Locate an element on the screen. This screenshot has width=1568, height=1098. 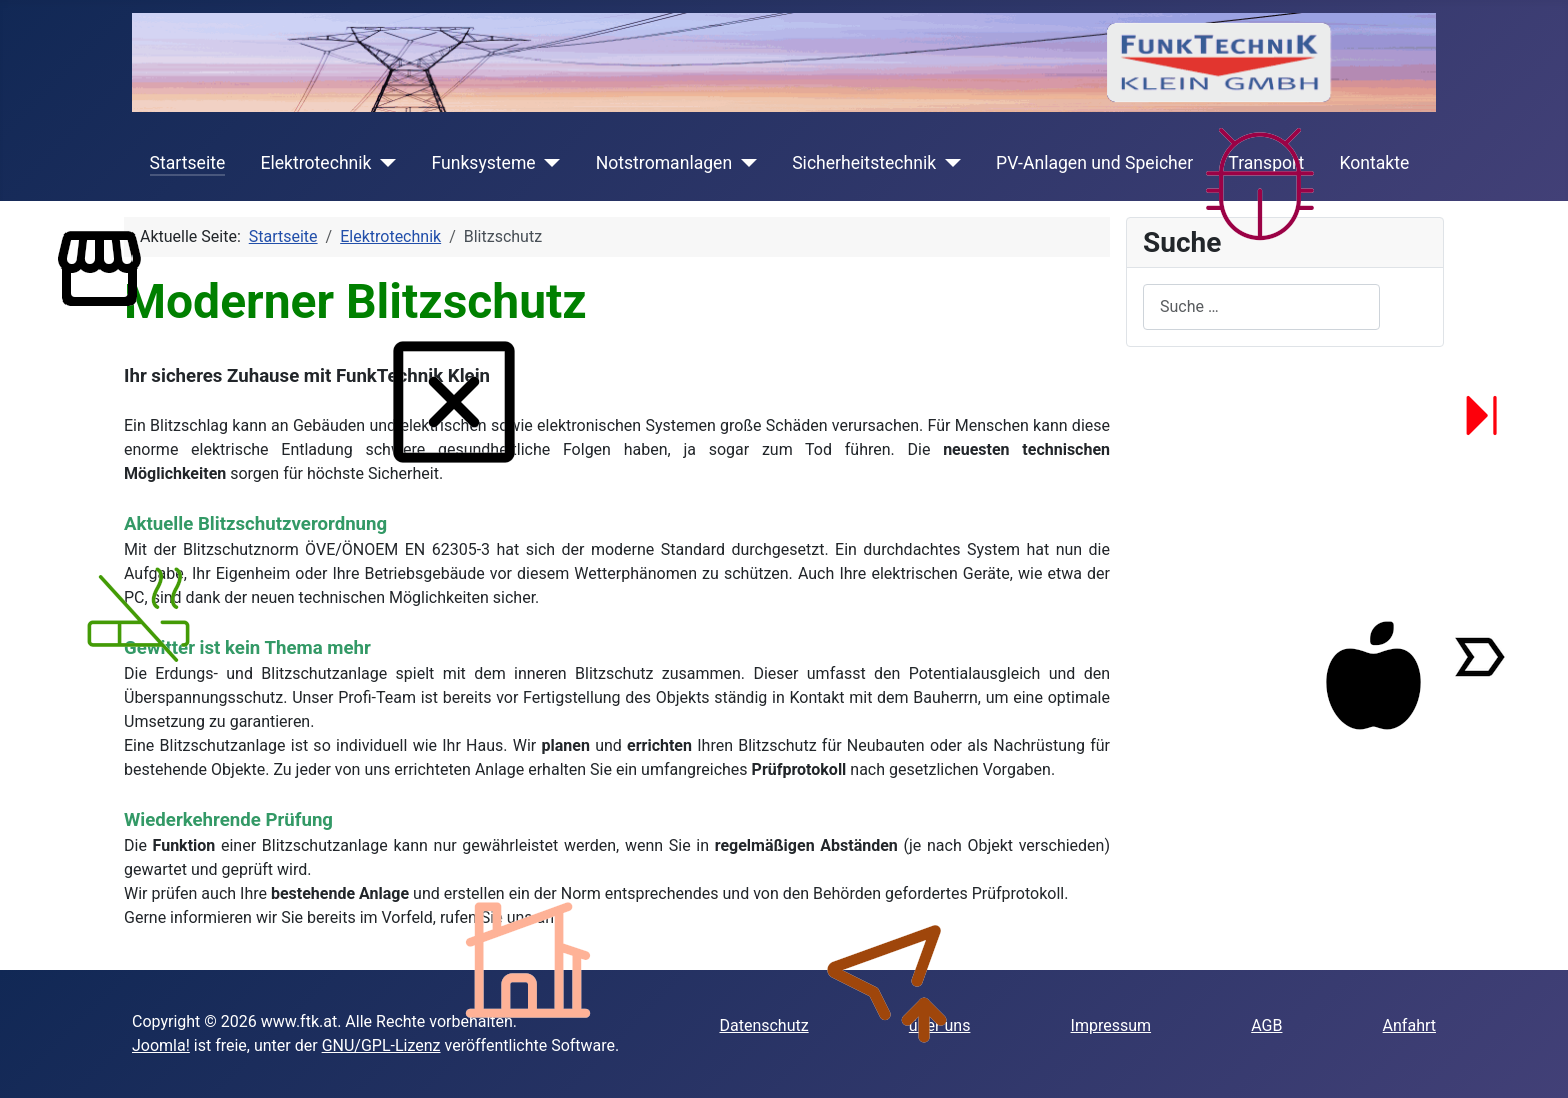
skip to next track or item is located at coordinates (1482, 415).